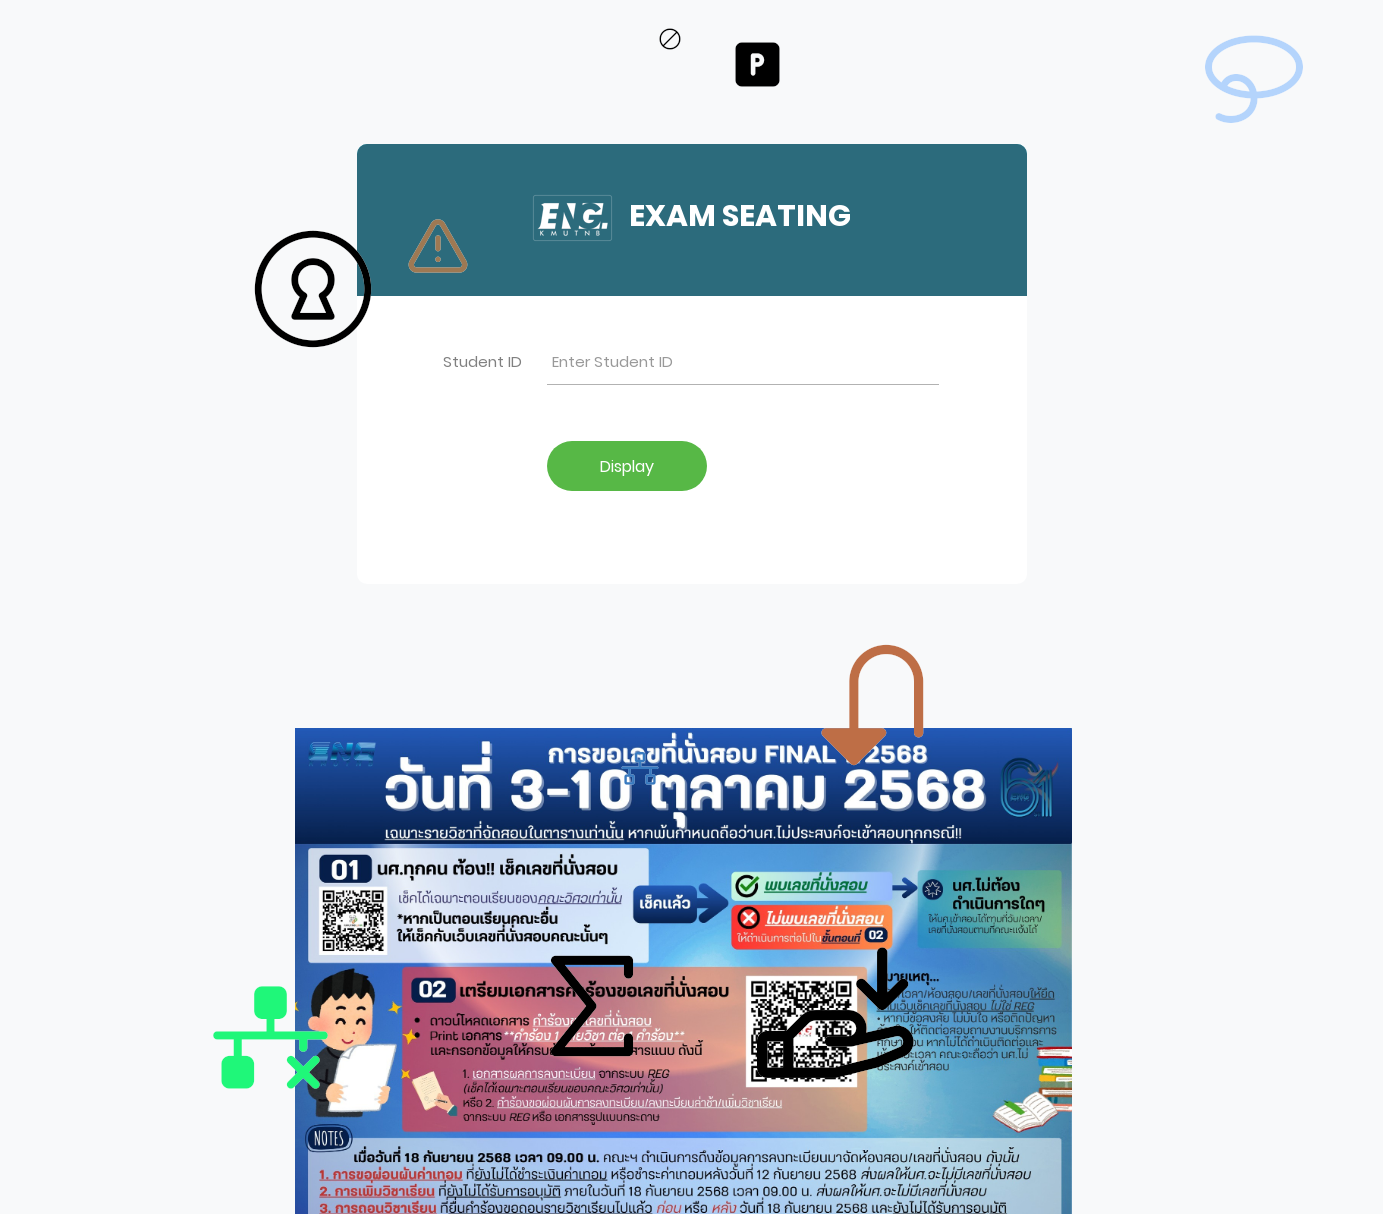 This screenshot has width=1383, height=1214. I want to click on network connection failed or unavailable, so click(270, 1039).